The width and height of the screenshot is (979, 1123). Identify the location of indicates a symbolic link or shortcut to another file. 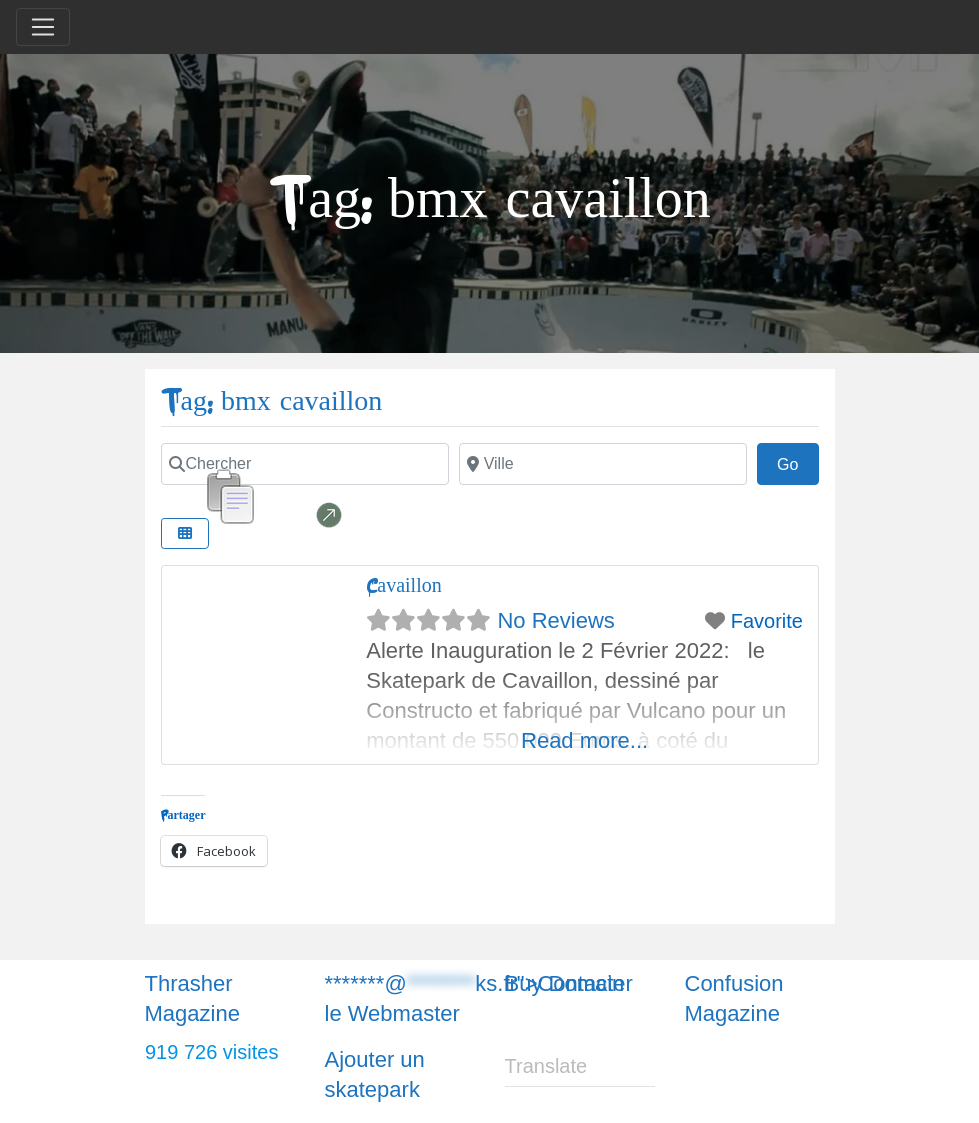
(329, 515).